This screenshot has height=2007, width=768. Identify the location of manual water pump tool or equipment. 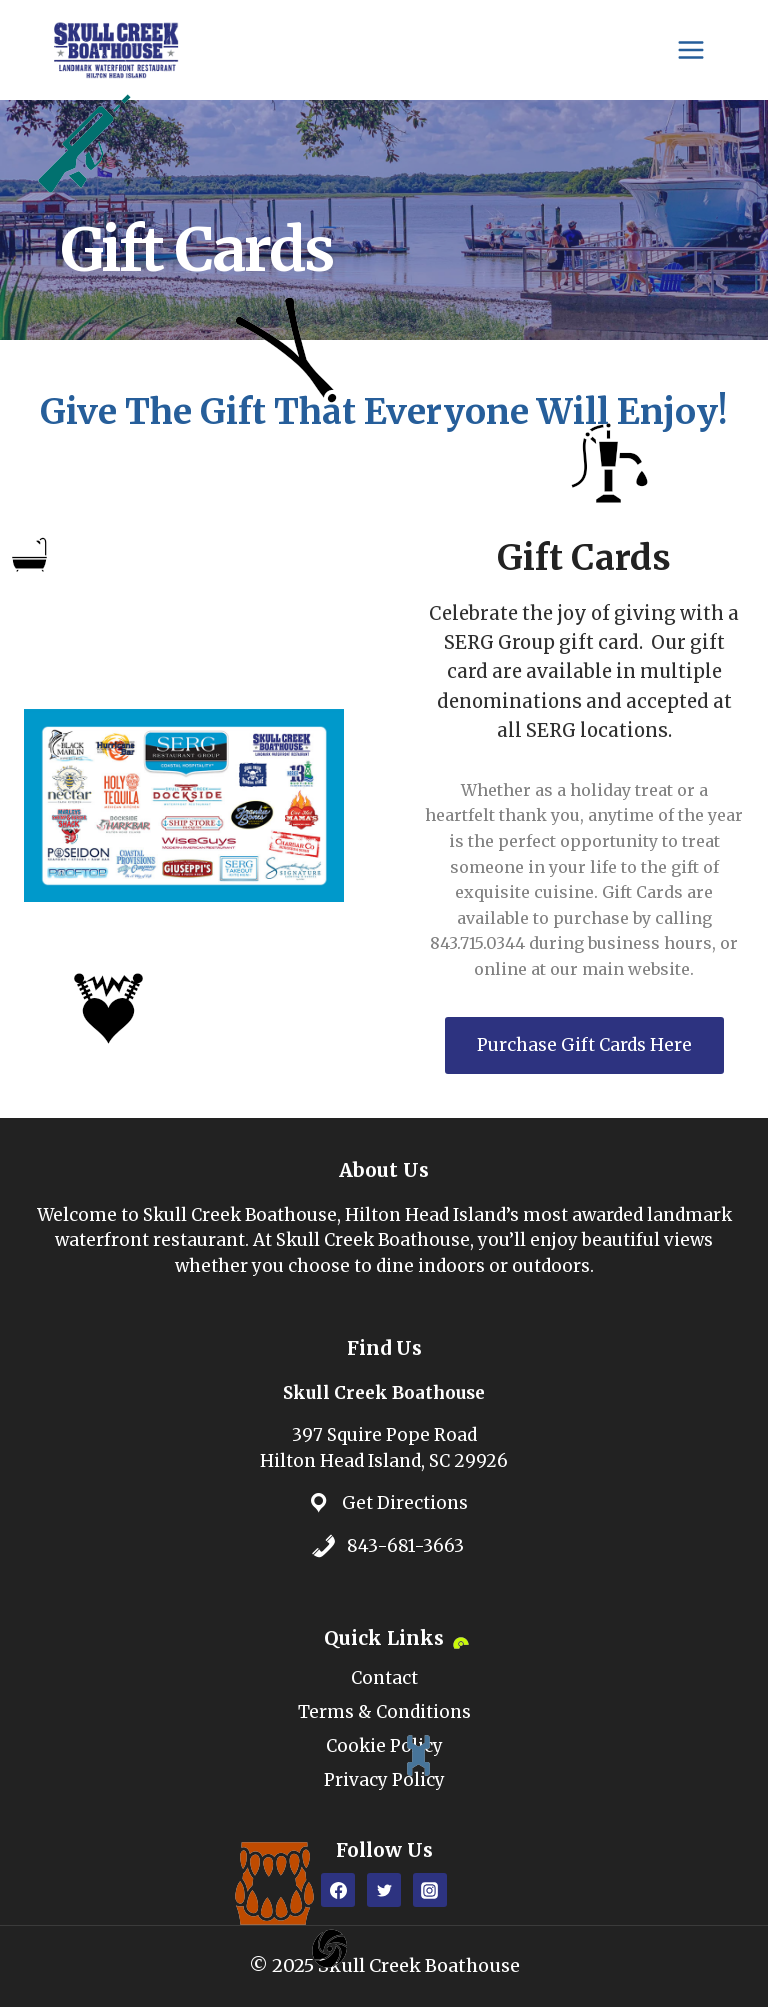
(608, 462).